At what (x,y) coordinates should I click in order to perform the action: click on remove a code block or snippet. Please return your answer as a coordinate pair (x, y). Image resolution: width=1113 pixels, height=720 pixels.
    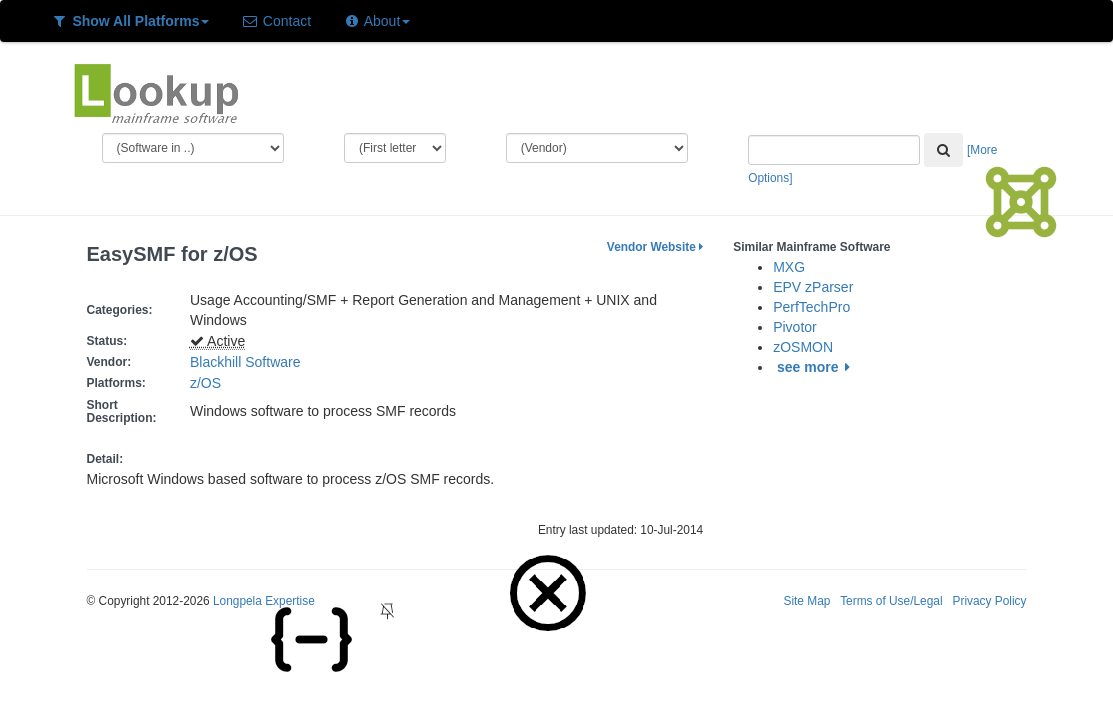
    Looking at the image, I should click on (311, 639).